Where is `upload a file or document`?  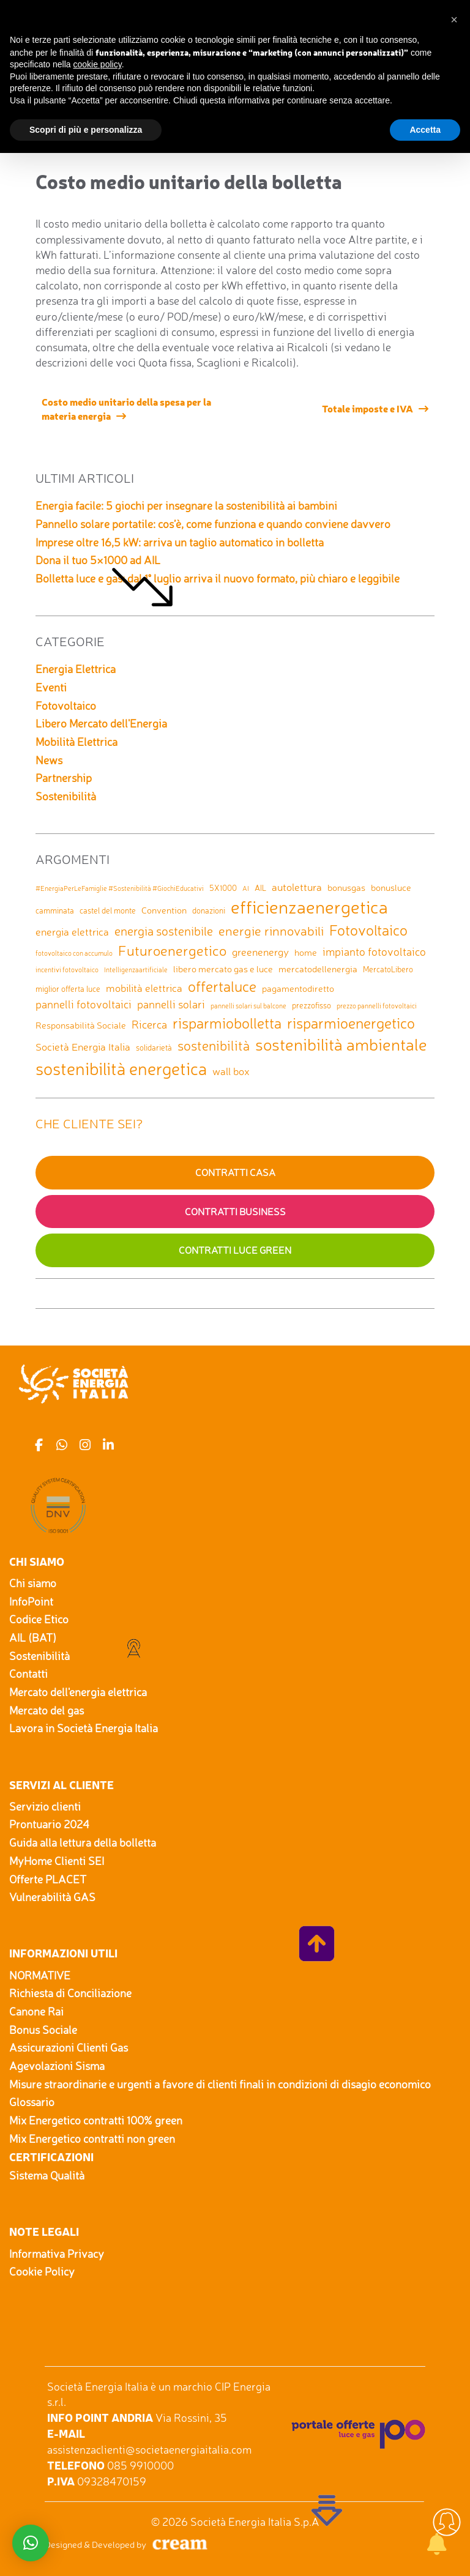
upload a file or document is located at coordinates (316, 1943).